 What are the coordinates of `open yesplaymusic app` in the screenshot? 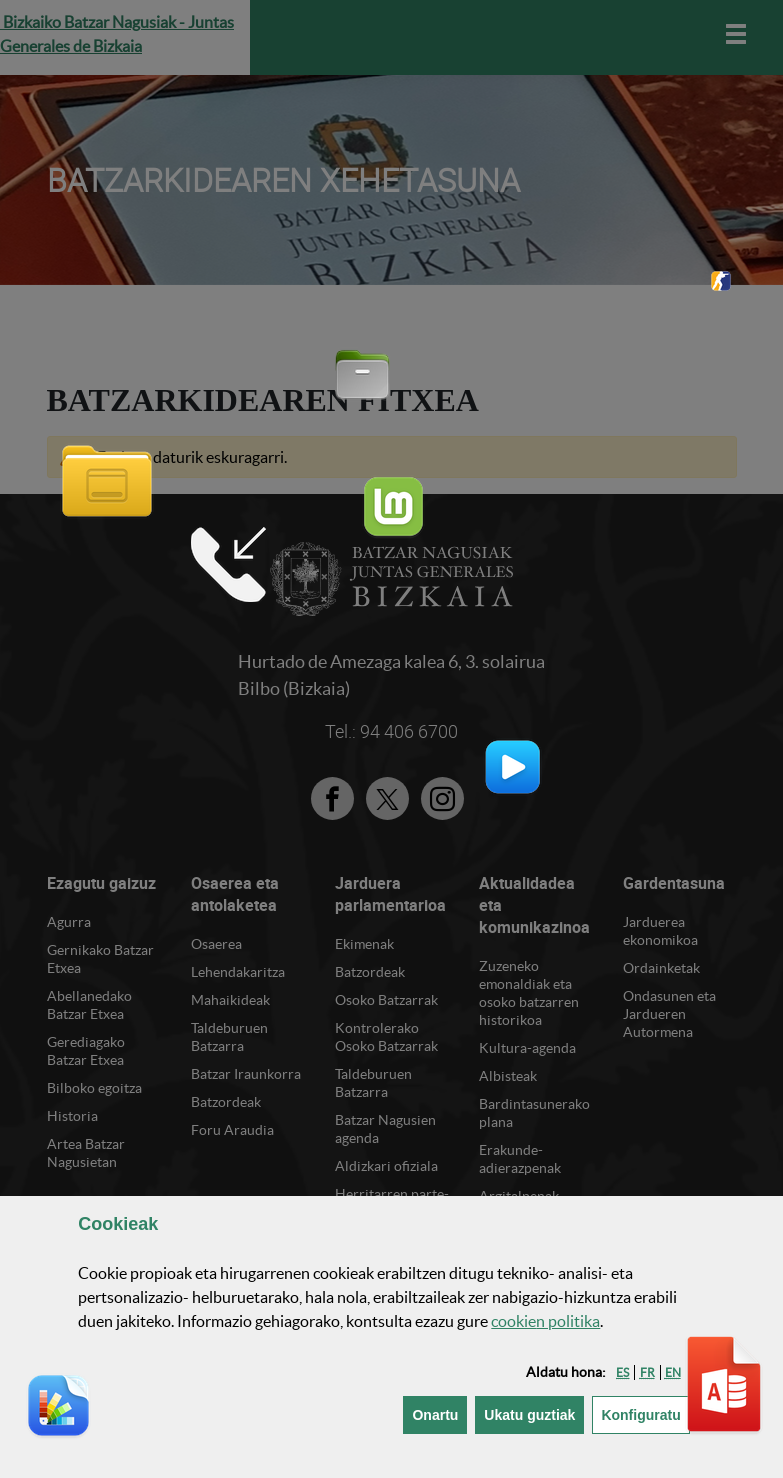 It's located at (512, 767).